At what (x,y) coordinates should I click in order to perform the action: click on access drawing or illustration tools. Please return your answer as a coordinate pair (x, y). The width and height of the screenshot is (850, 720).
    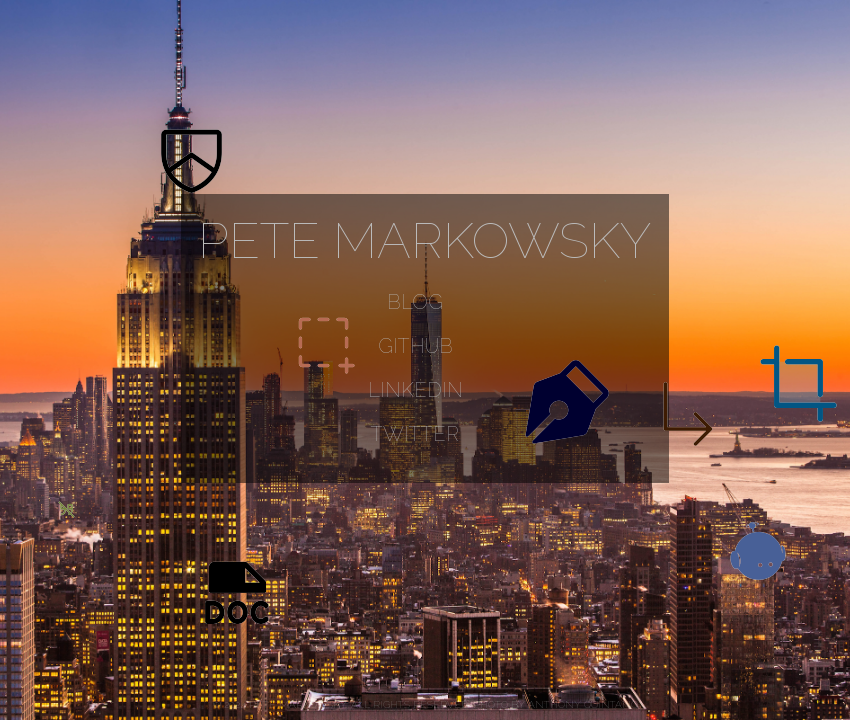
    Looking at the image, I should click on (562, 407).